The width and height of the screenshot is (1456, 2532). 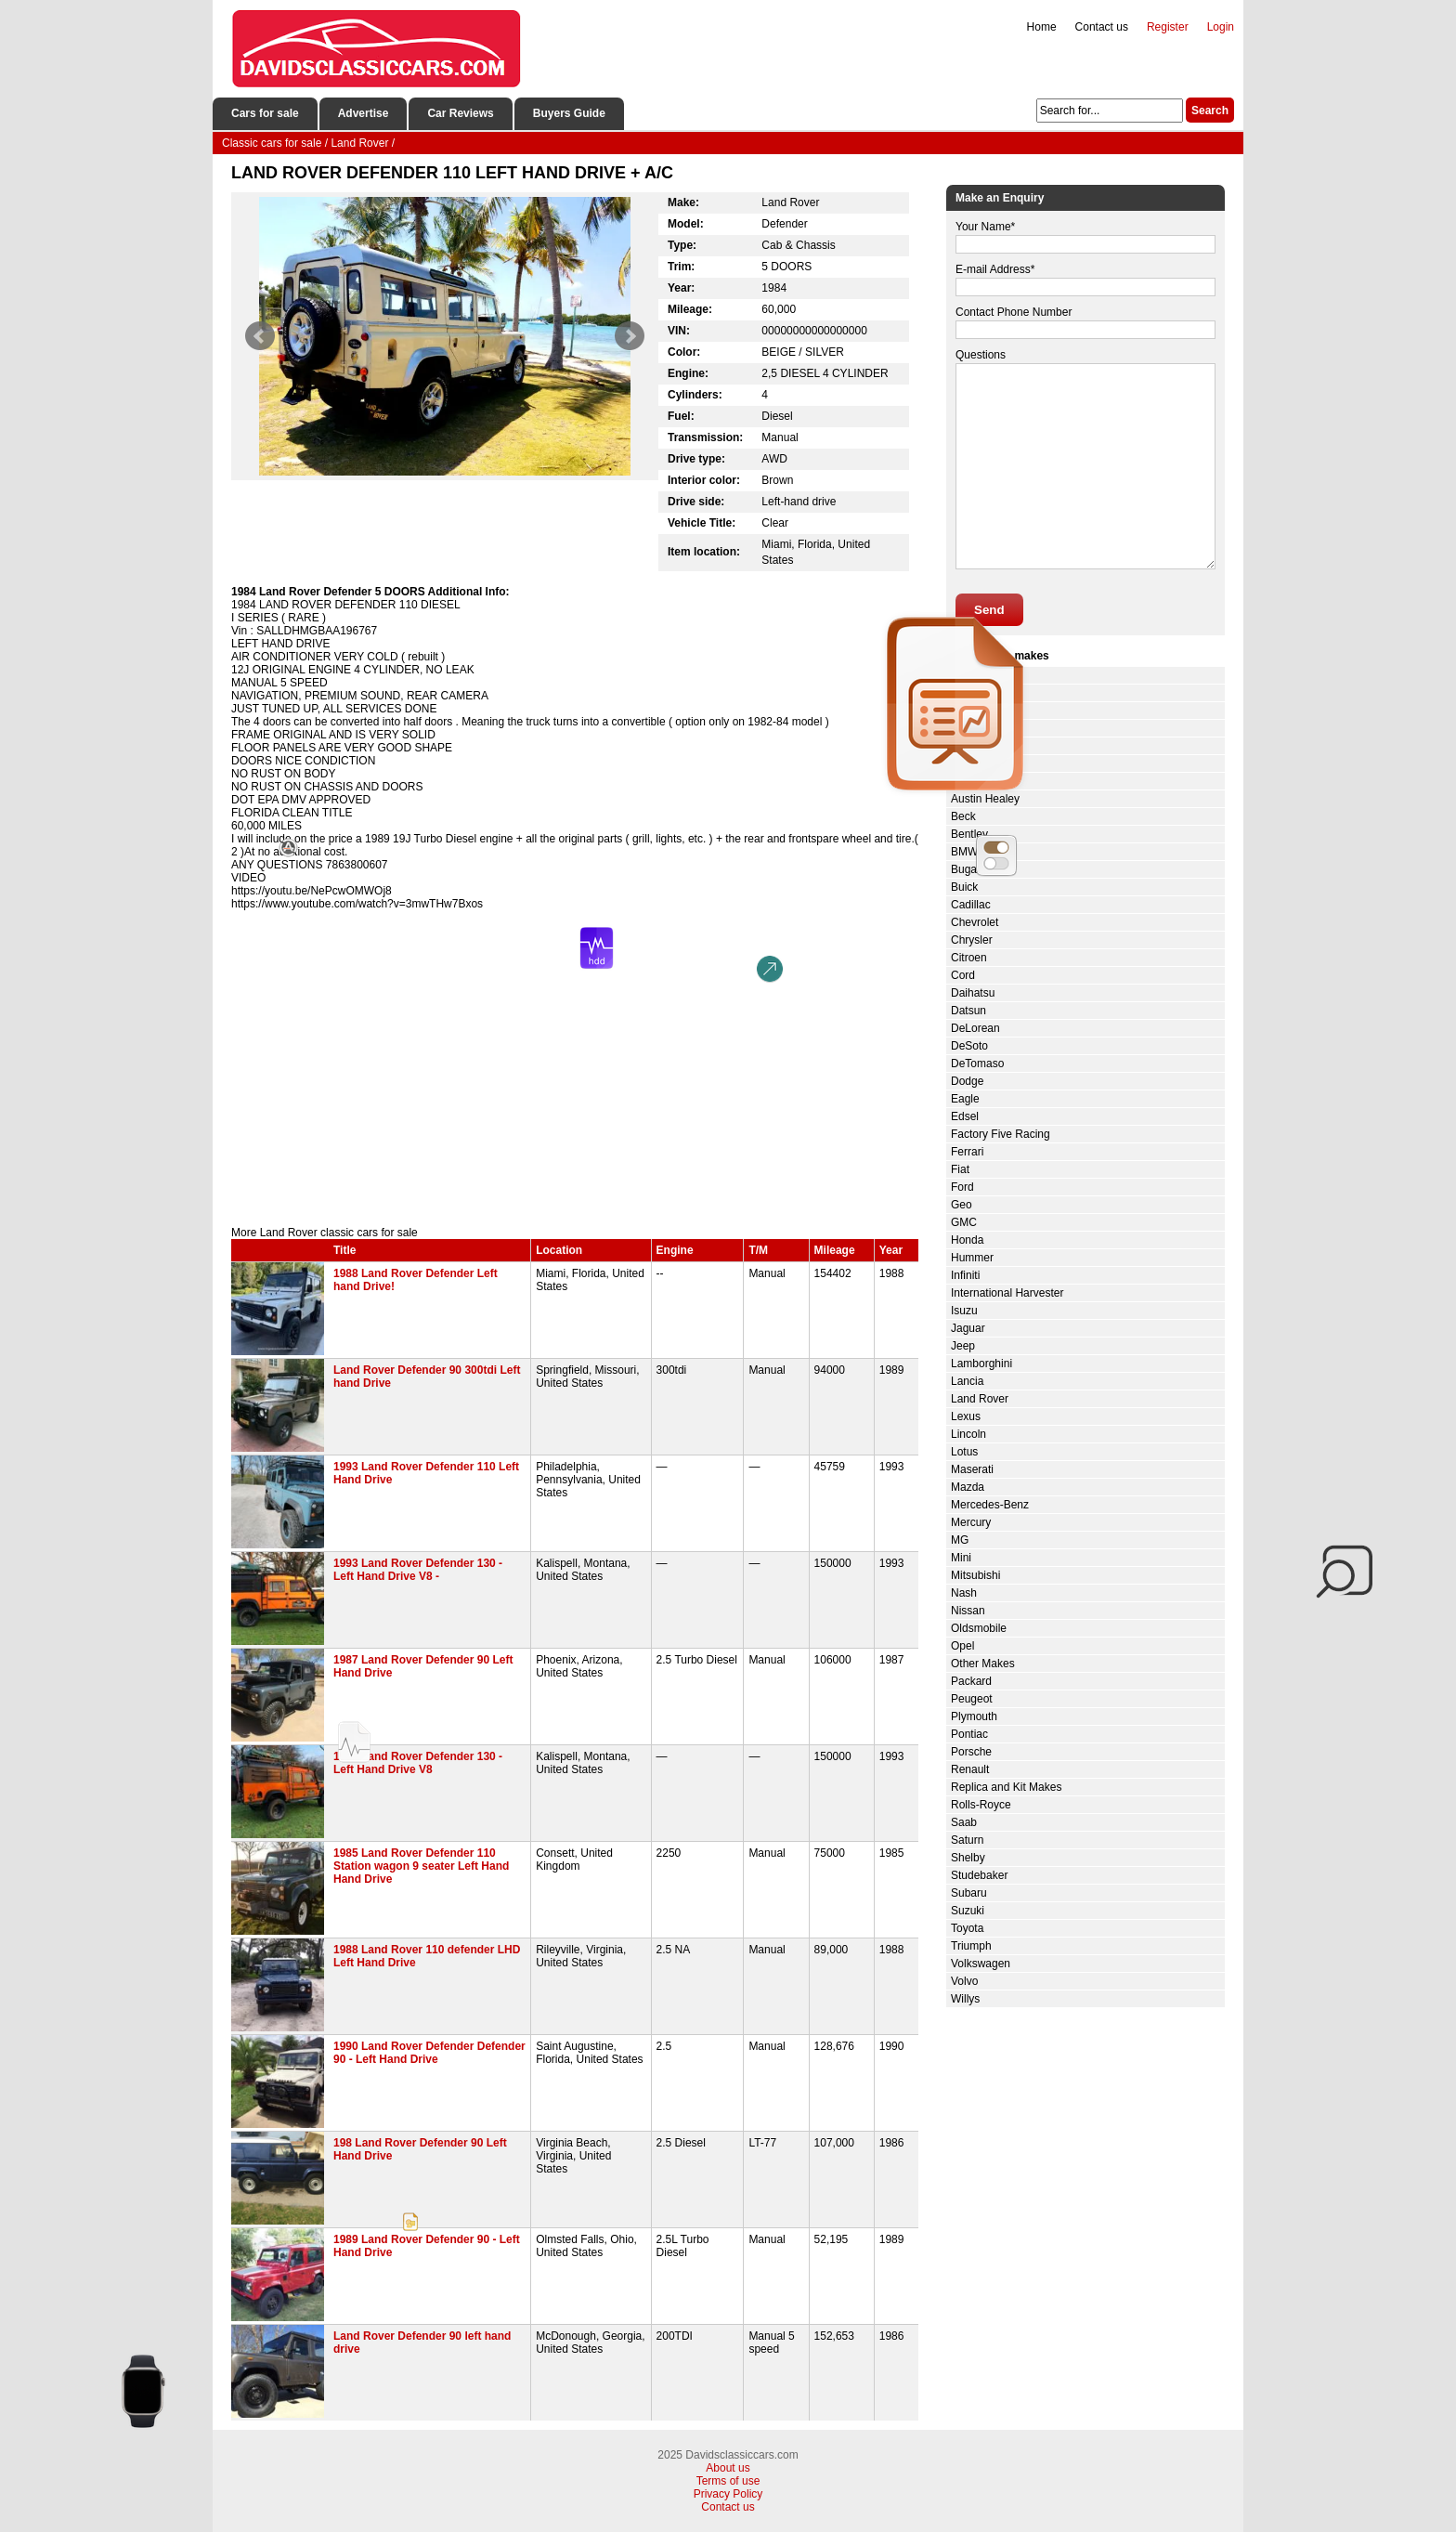 I want to click on check for available software updates, so click(x=288, y=847).